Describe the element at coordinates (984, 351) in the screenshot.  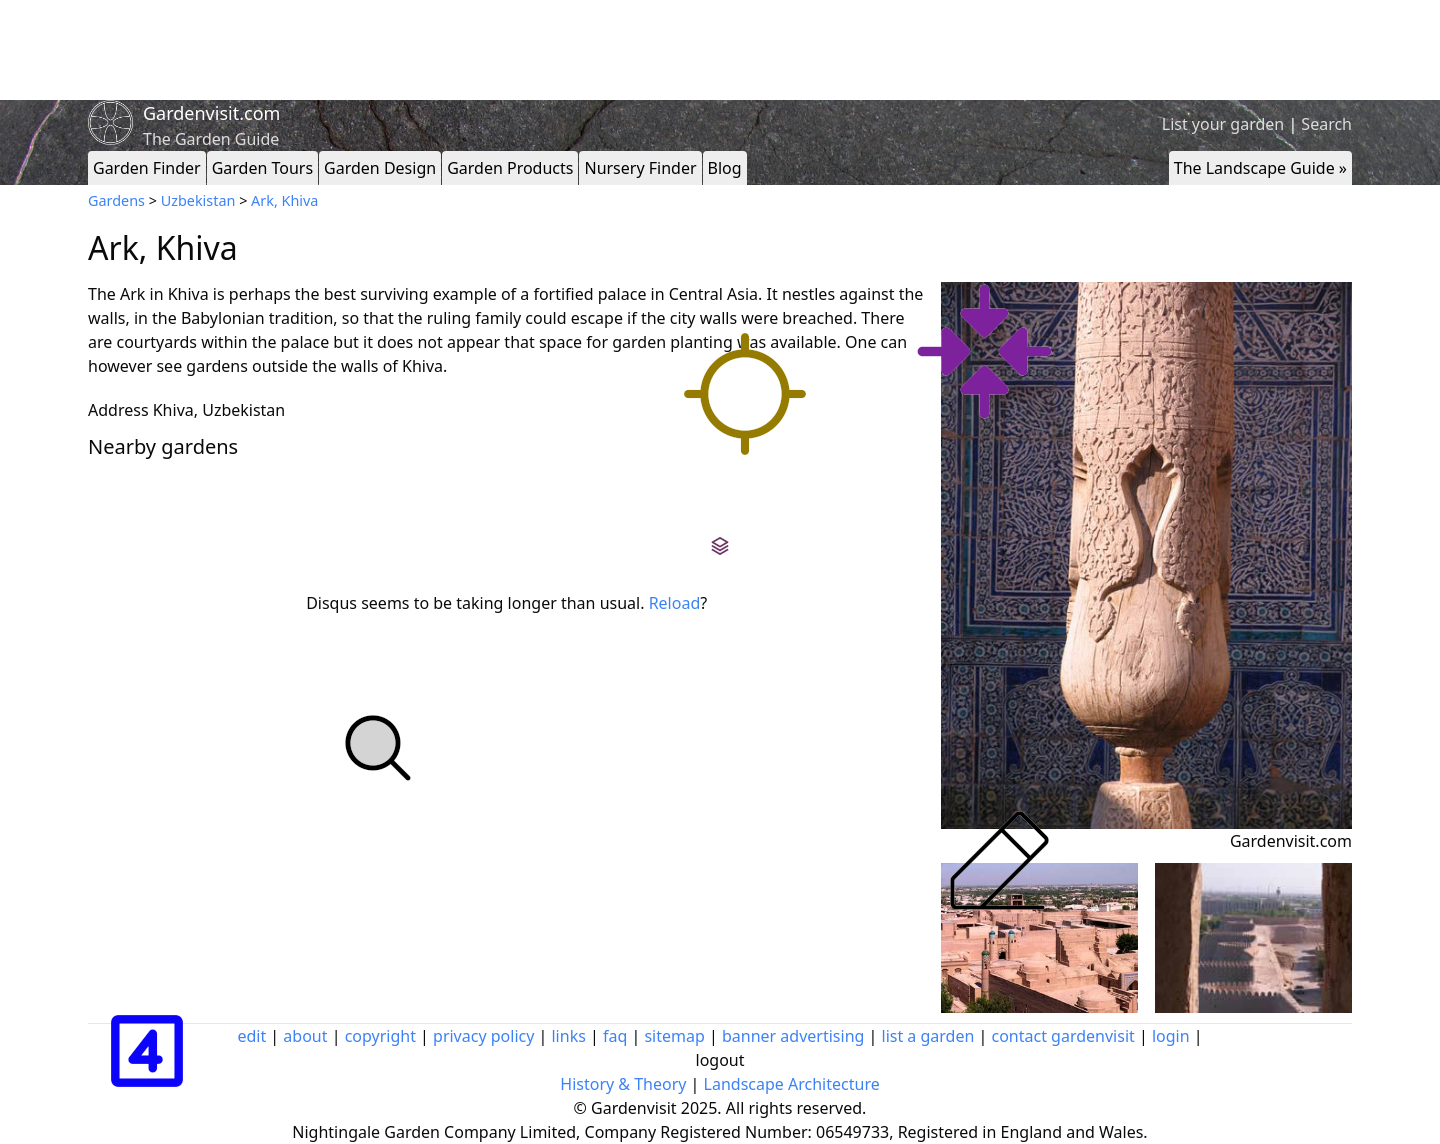
I see `collapse or minimize content from all sides` at that location.